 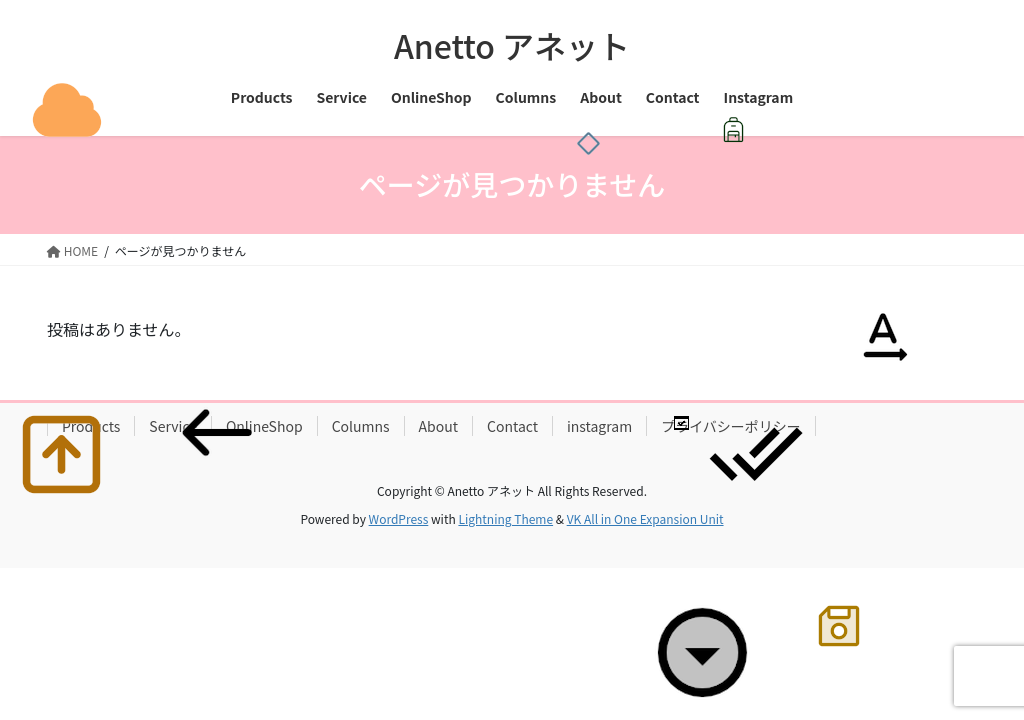 I want to click on upload a file or document, so click(x=61, y=454).